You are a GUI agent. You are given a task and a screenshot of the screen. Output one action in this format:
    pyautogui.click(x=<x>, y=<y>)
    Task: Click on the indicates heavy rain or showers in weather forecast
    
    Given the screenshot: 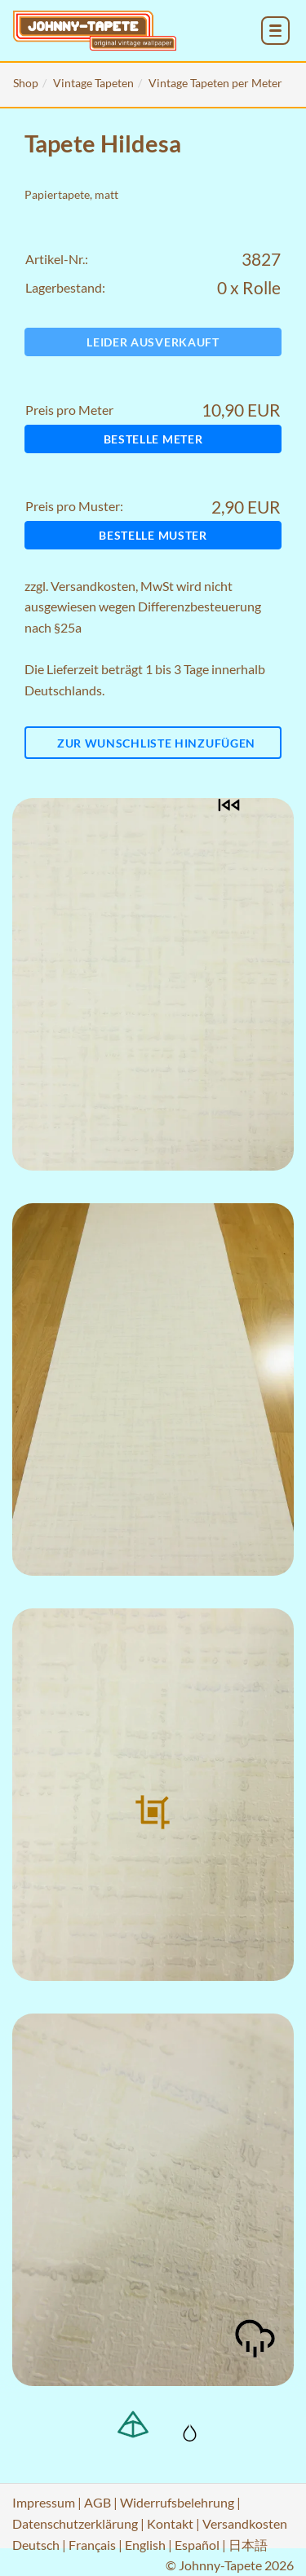 What is the action you would take?
    pyautogui.click(x=255, y=2337)
    